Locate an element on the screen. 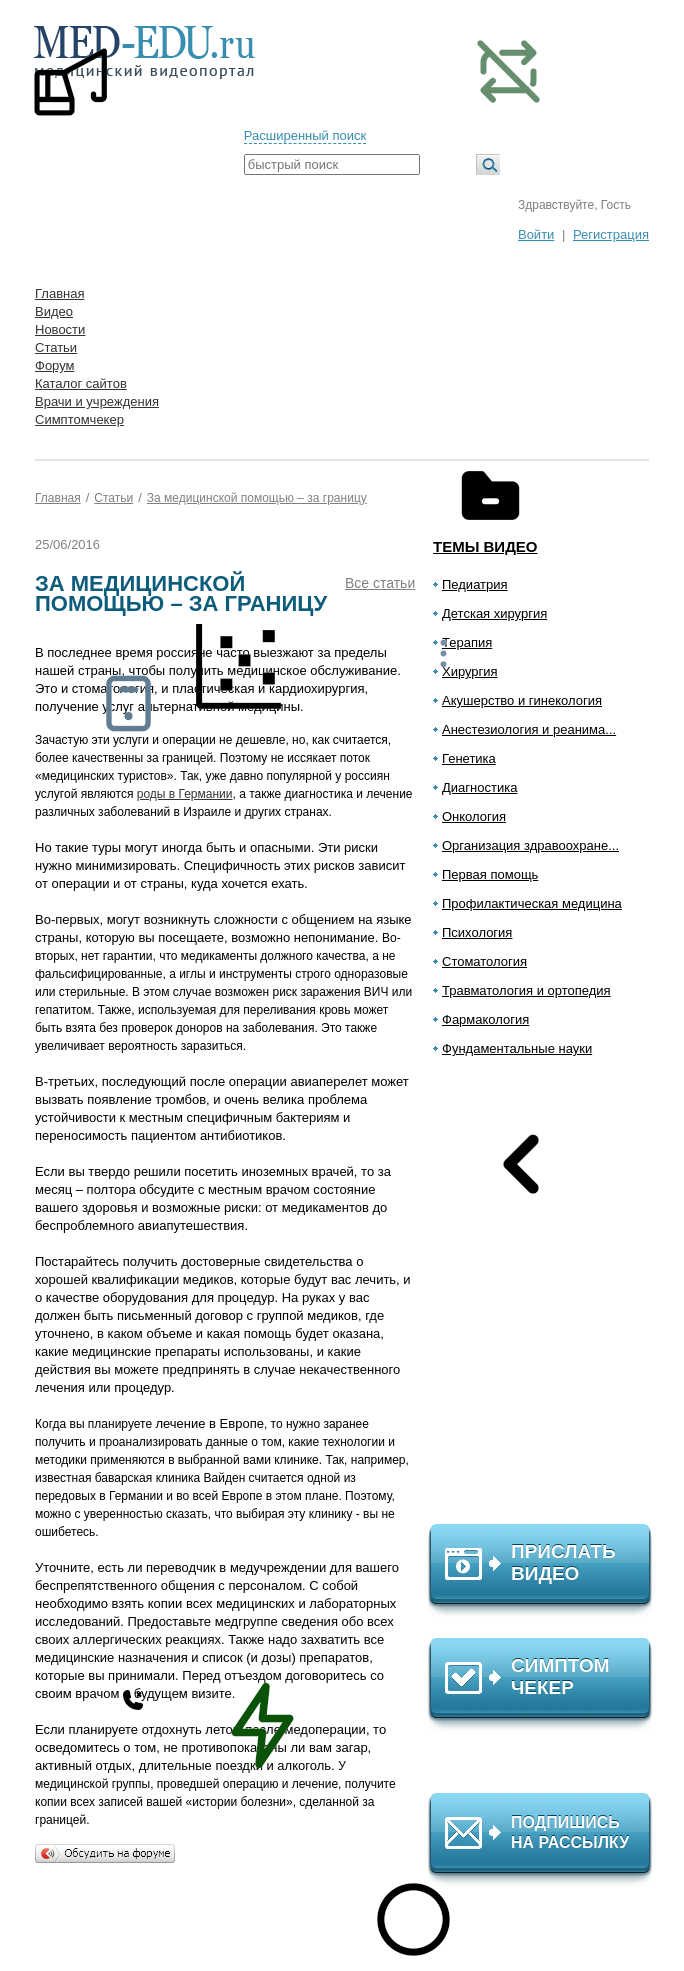  access mobile device settings is located at coordinates (128, 703).